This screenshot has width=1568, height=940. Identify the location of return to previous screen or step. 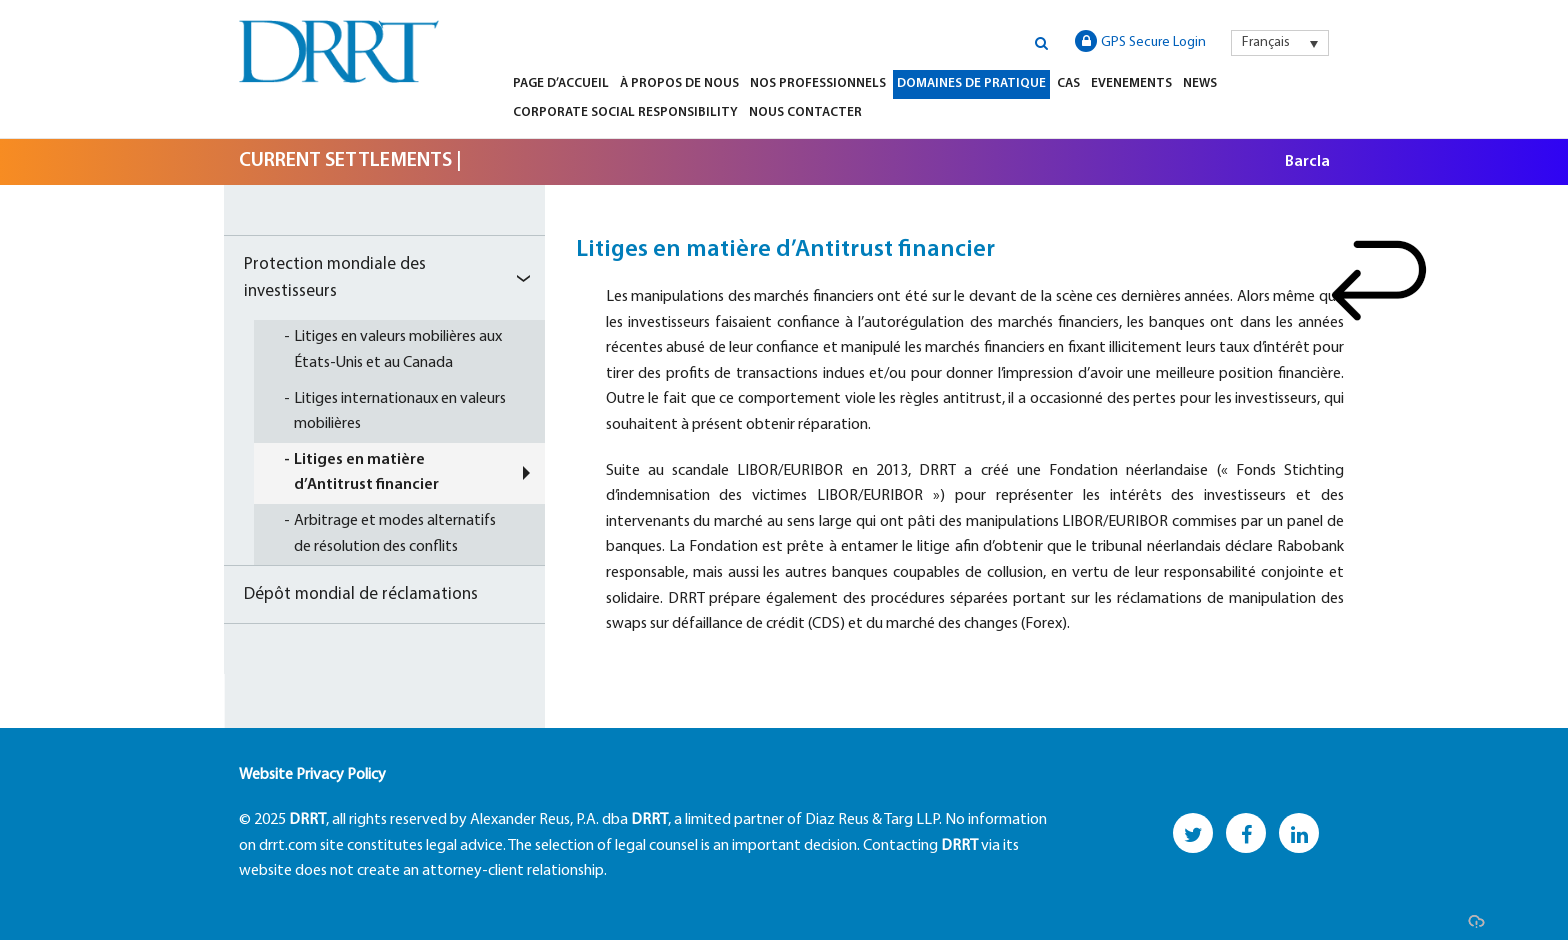
(1379, 277).